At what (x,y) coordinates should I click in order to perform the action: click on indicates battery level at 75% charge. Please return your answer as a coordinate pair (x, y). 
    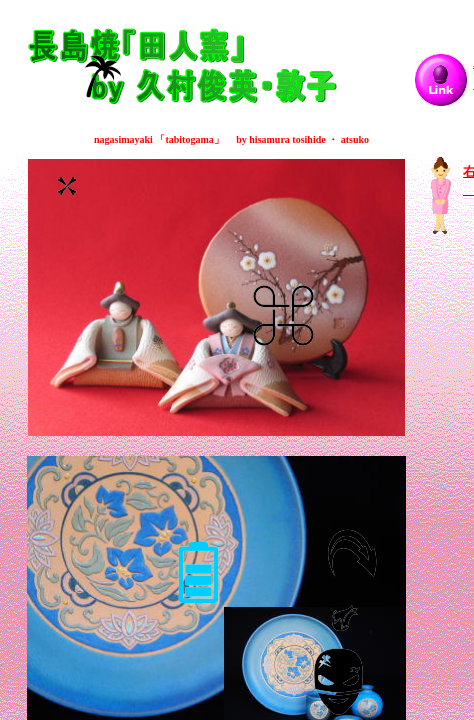
    Looking at the image, I should click on (198, 572).